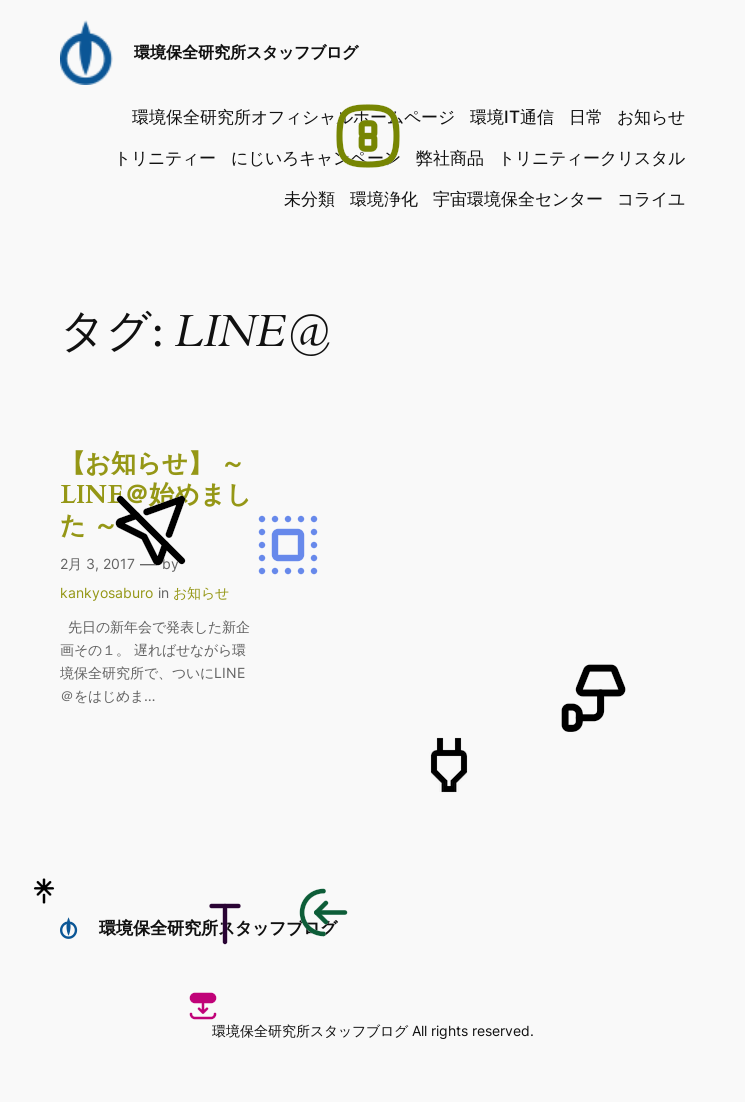 The width and height of the screenshot is (745, 1102). Describe the element at coordinates (44, 891) in the screenshot. I see `visit linktree profile` at that location.